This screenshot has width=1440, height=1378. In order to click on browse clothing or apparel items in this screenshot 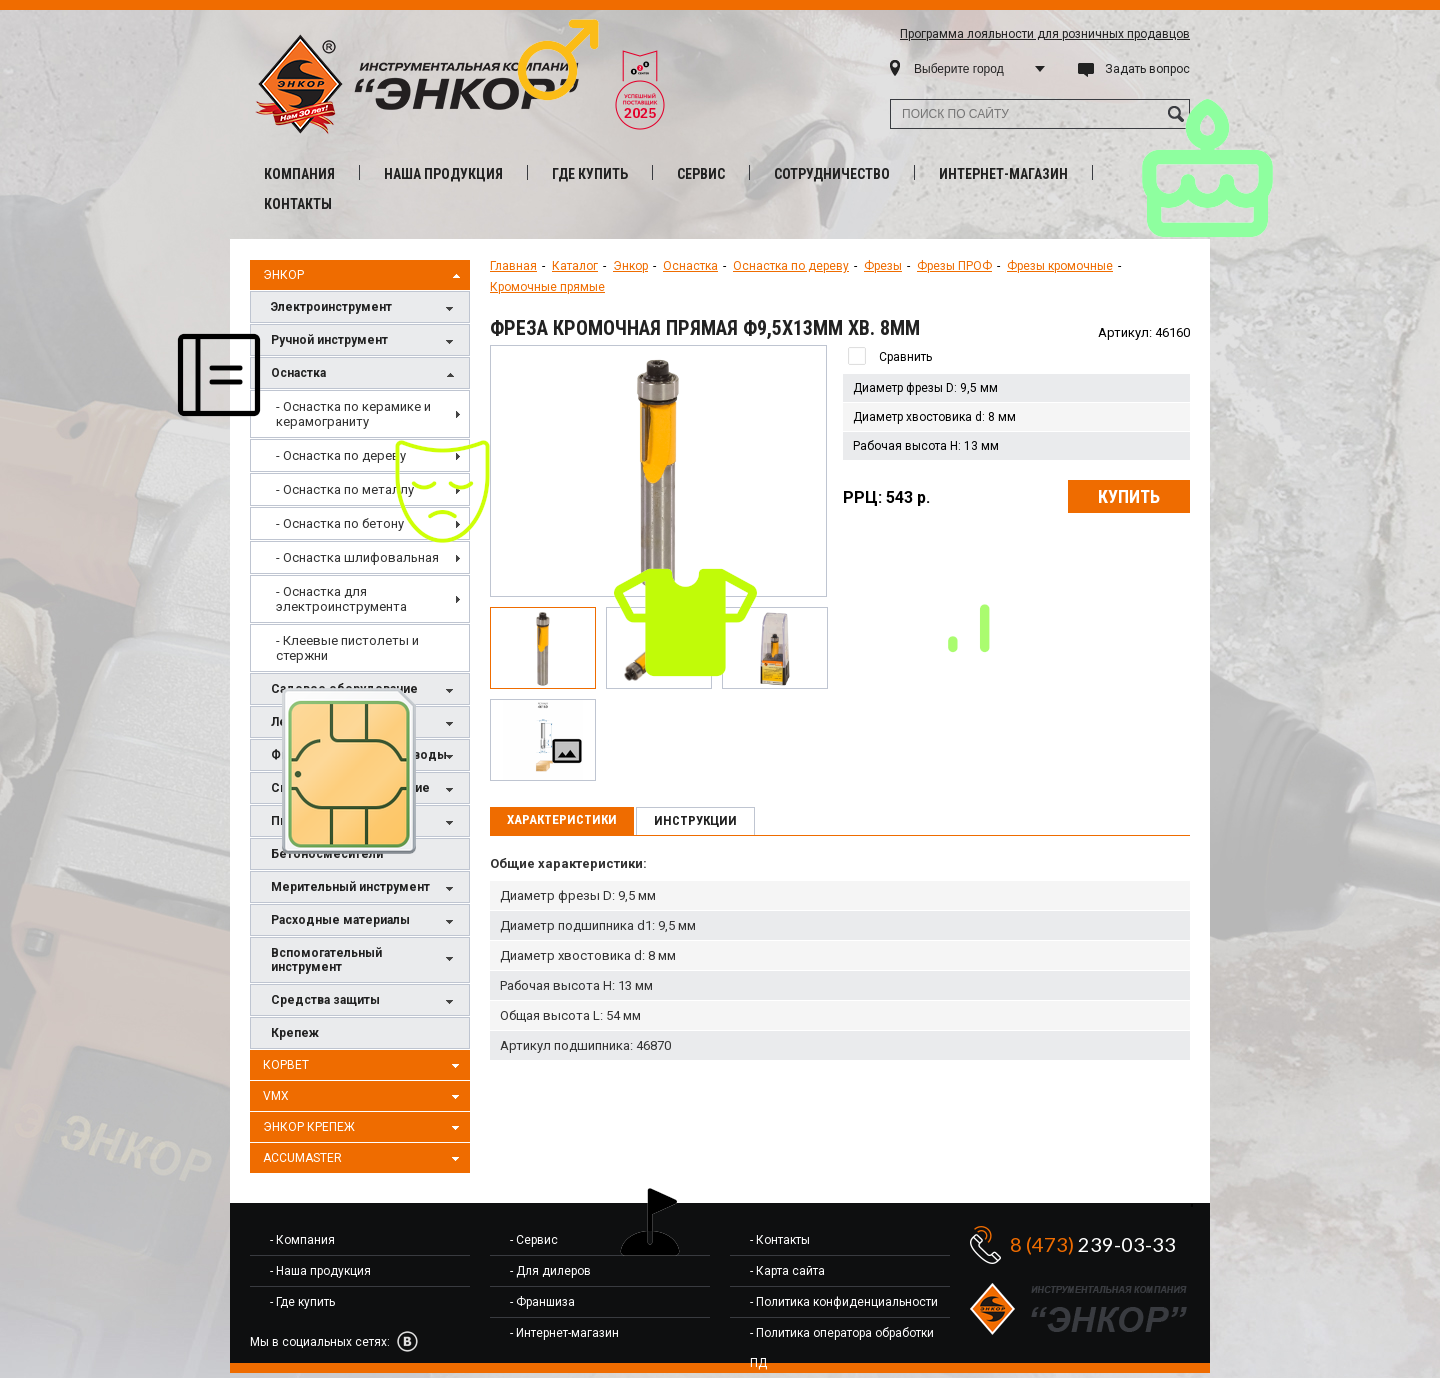, I will do `click(685, 622)`.